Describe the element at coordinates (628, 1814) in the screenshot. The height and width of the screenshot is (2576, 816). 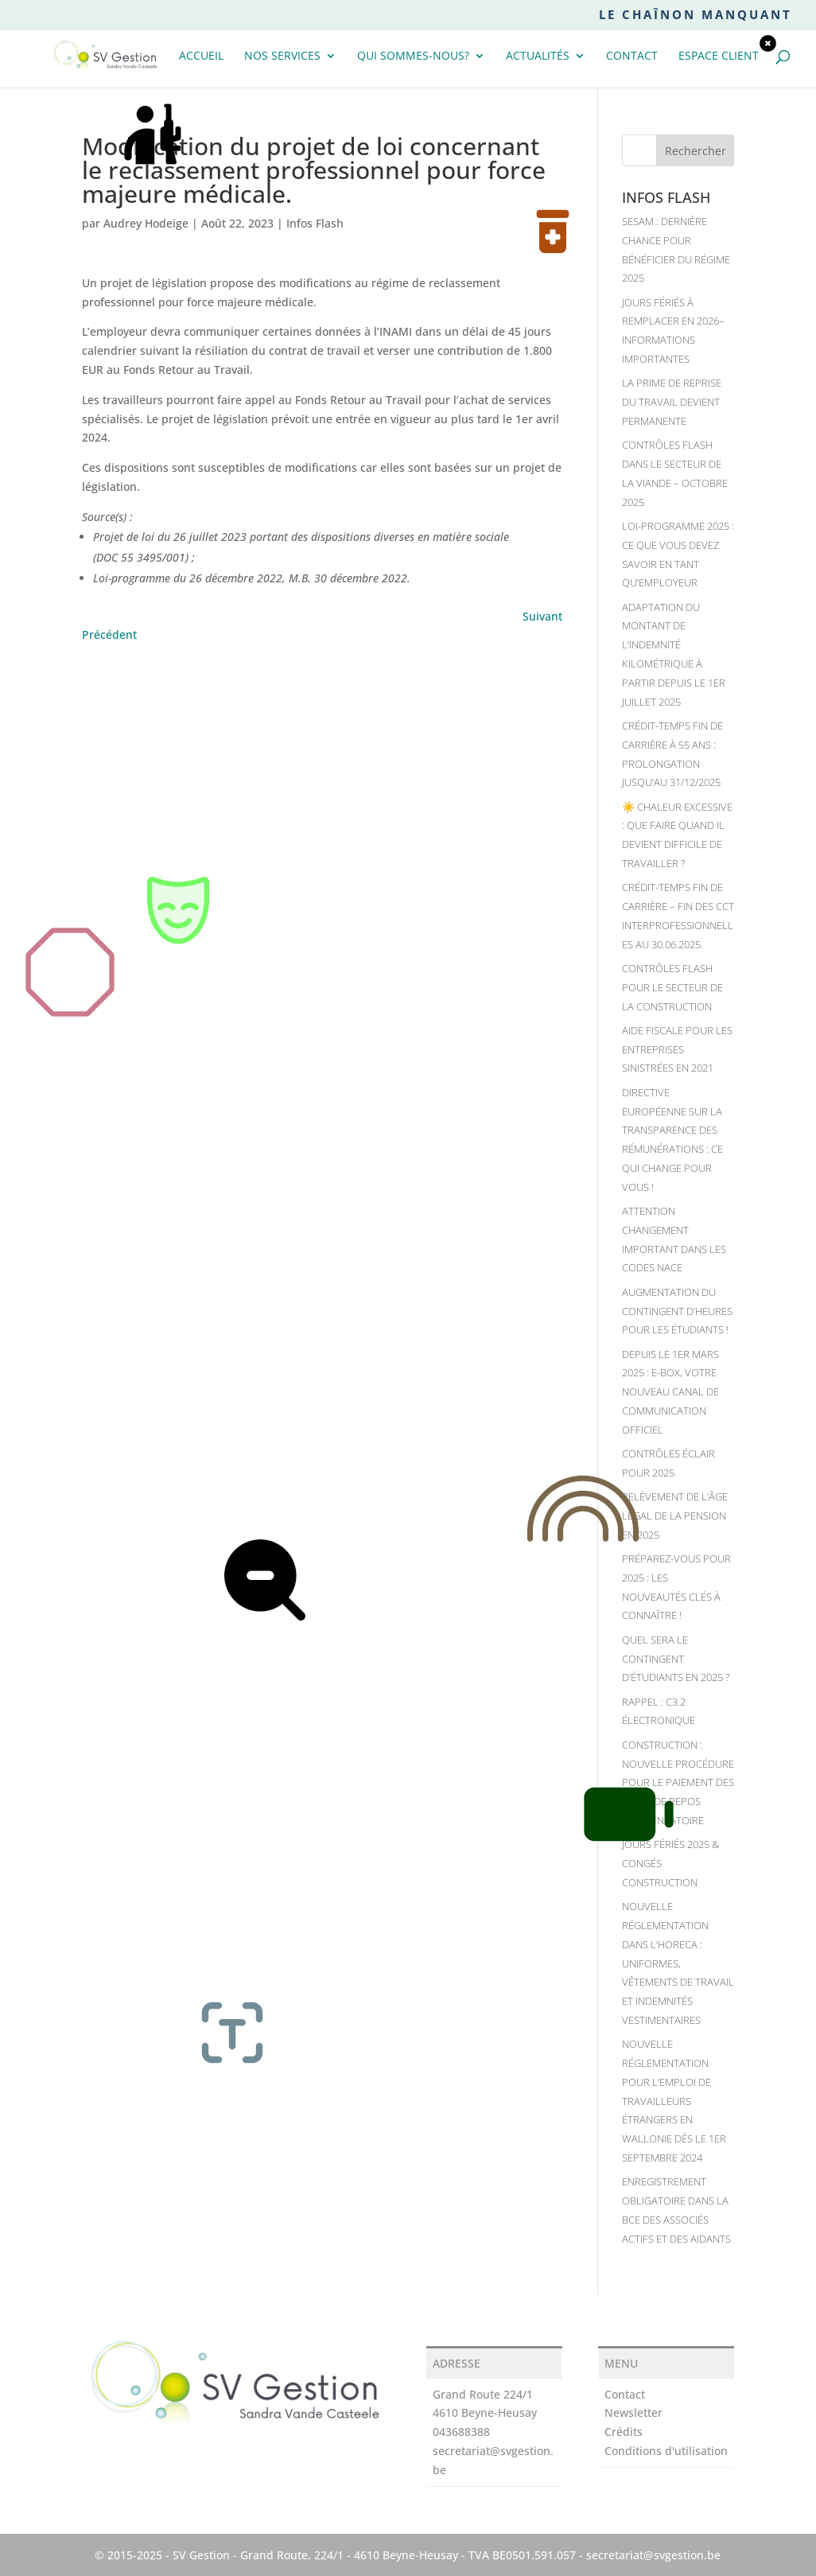
I see `shows current battery level` at that location.